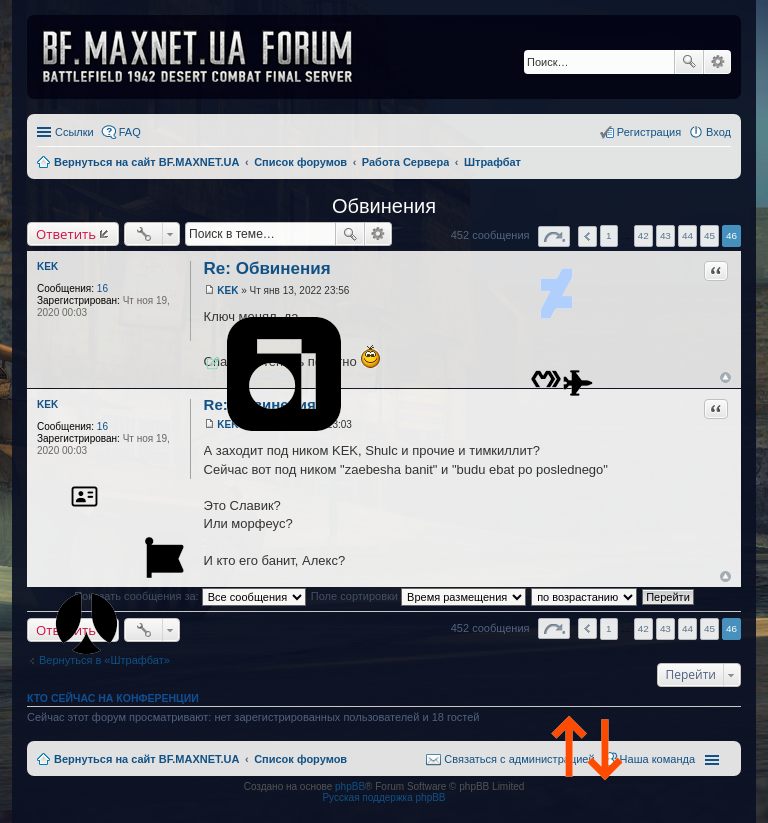 This screenshot has width=768, height=823. I want to click on sort items in ascending or descending order, so click(587, 748).